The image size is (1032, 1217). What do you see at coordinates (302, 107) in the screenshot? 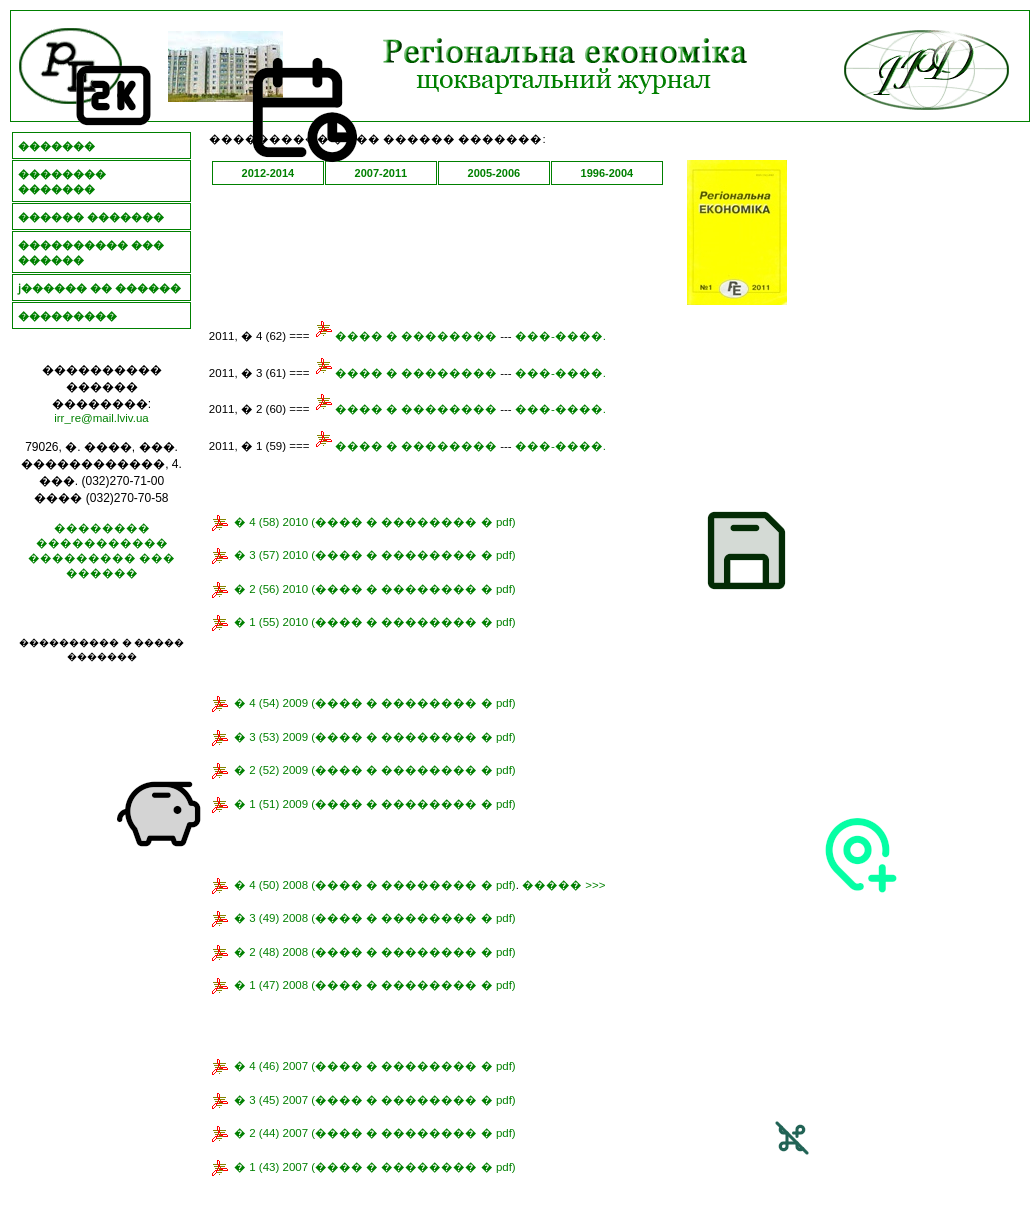
I see `view calendar analytics and statistics` at bounding box center [302, 107].